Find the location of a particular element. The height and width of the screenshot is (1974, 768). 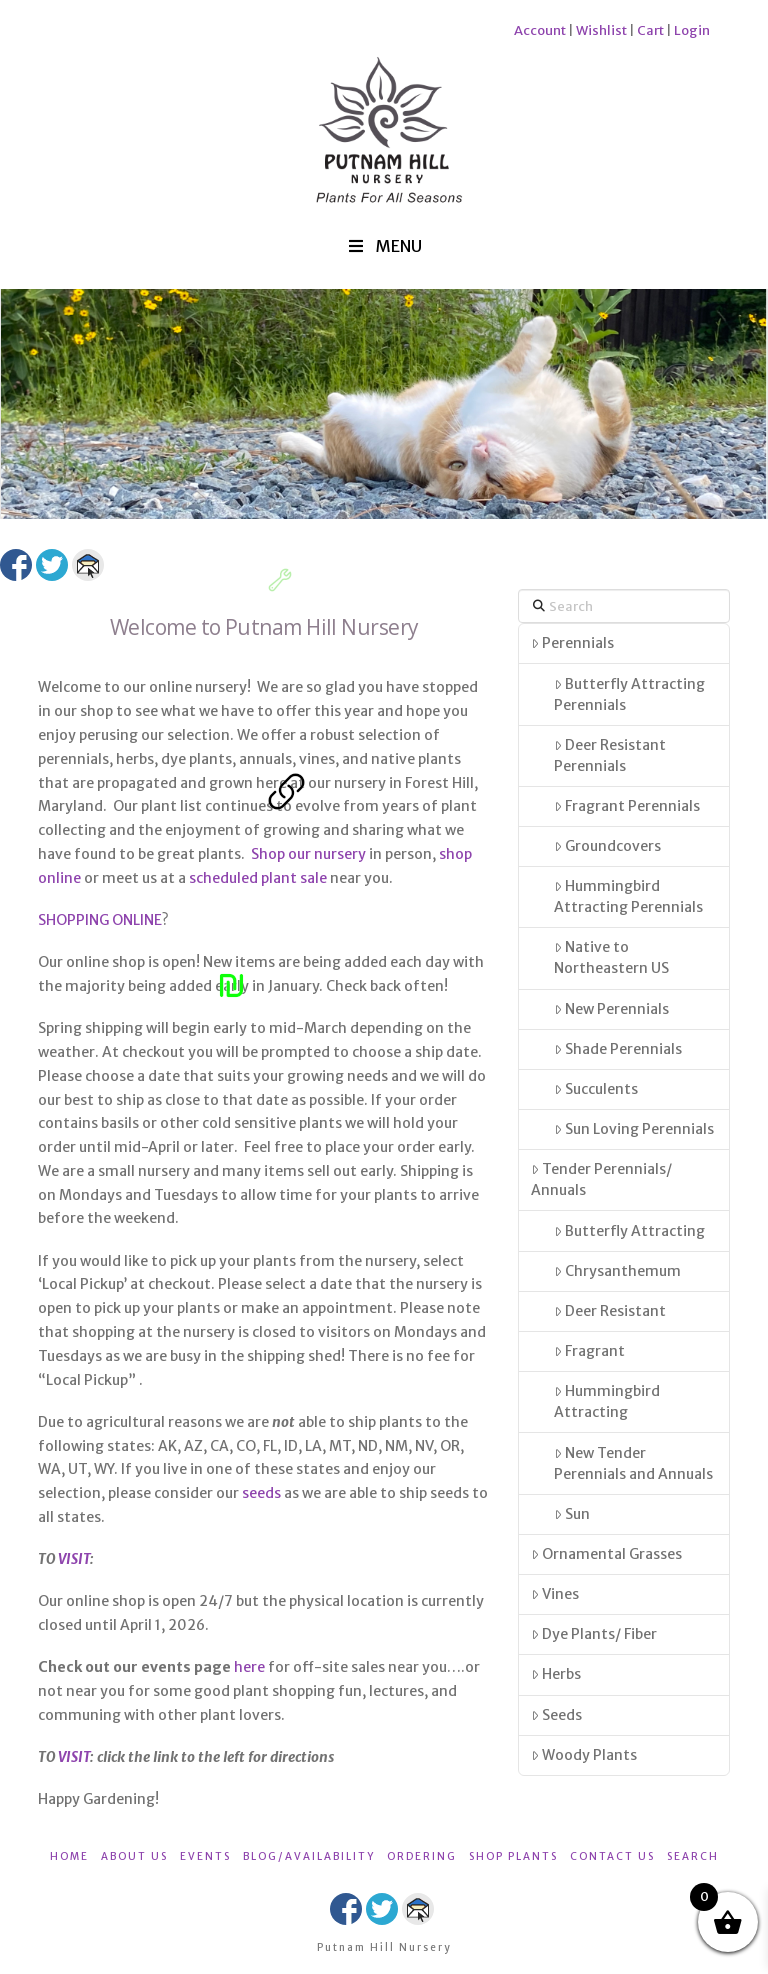

access settings or configuration options is located at coordinates (280, 580).